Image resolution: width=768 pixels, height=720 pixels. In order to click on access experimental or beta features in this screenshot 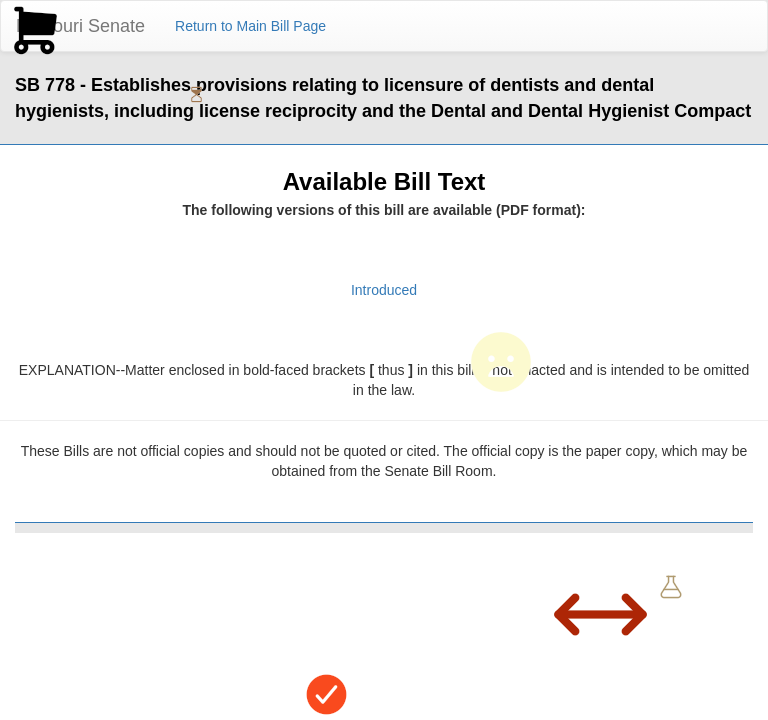, I will do `click(671, 587)`.